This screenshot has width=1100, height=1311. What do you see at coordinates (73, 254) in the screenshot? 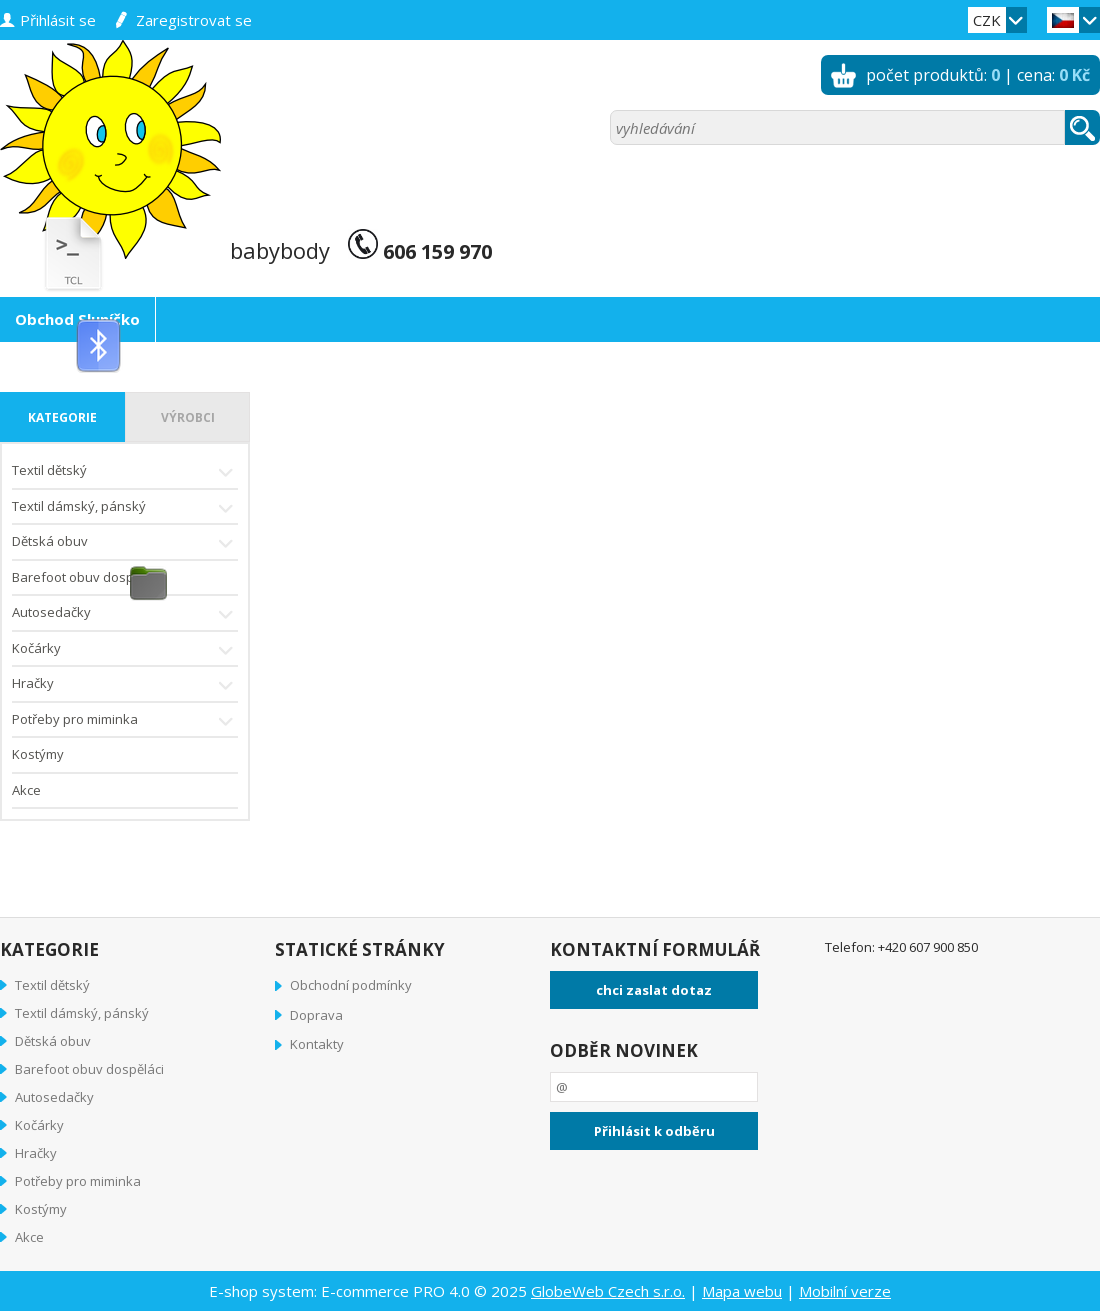
I see `a tcl script file` at bounding box center [73, 254].